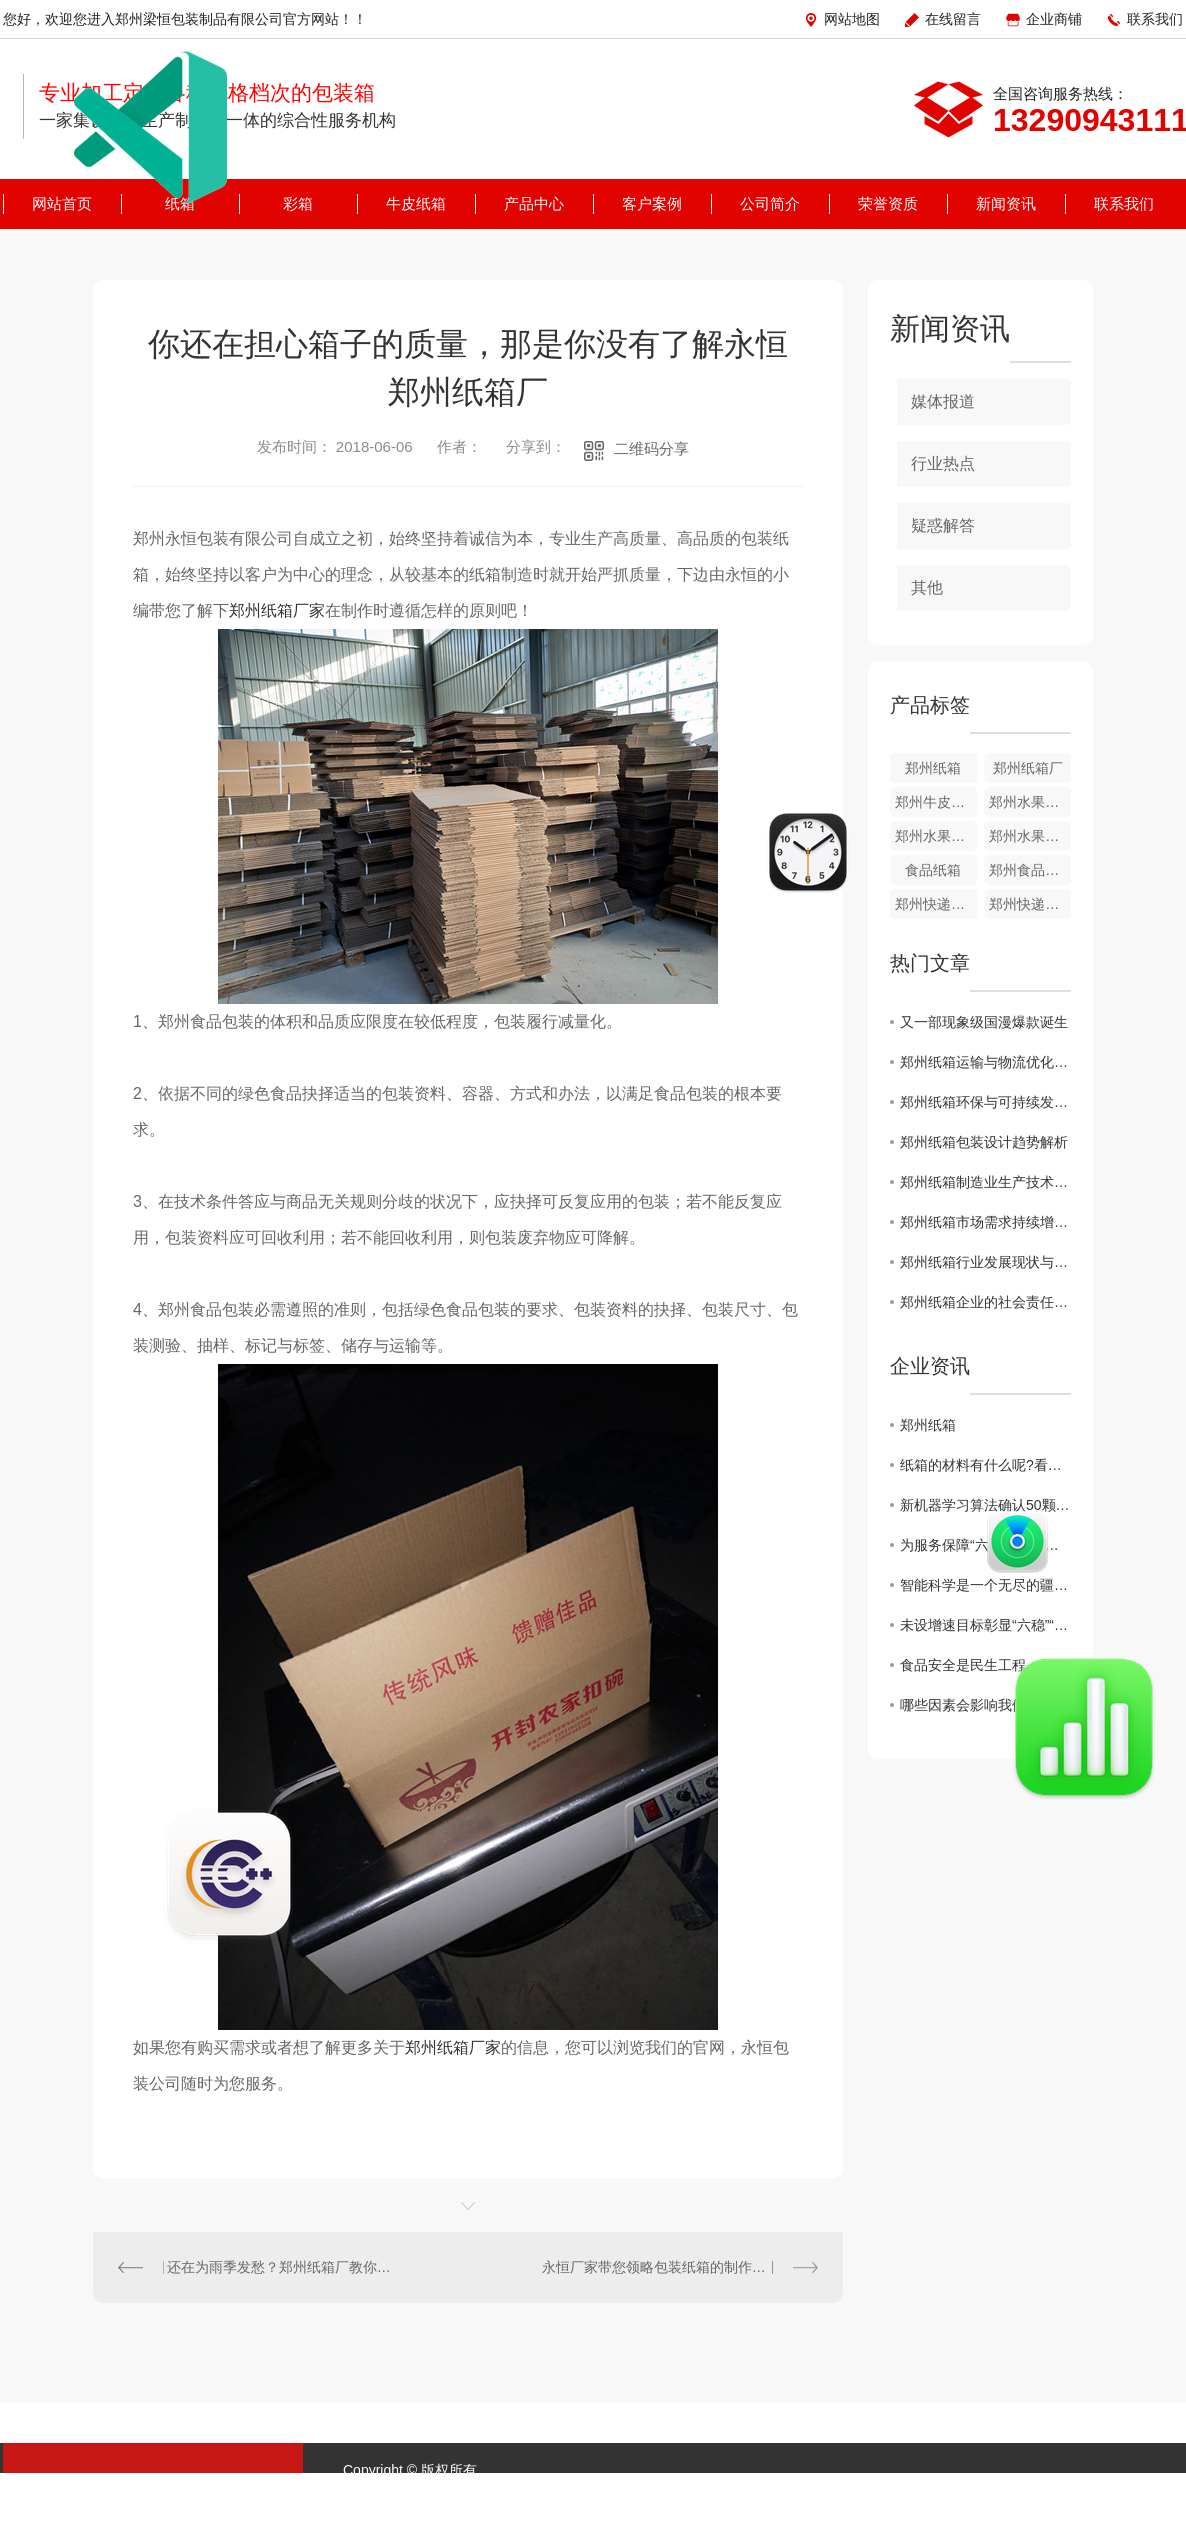 This screenshot has width=1186, height=2544. What do you see at coordinates (229, 1874) in the screenshot?
I see `launch eclipse cdt development environment` at bounding box center [229, 1874].